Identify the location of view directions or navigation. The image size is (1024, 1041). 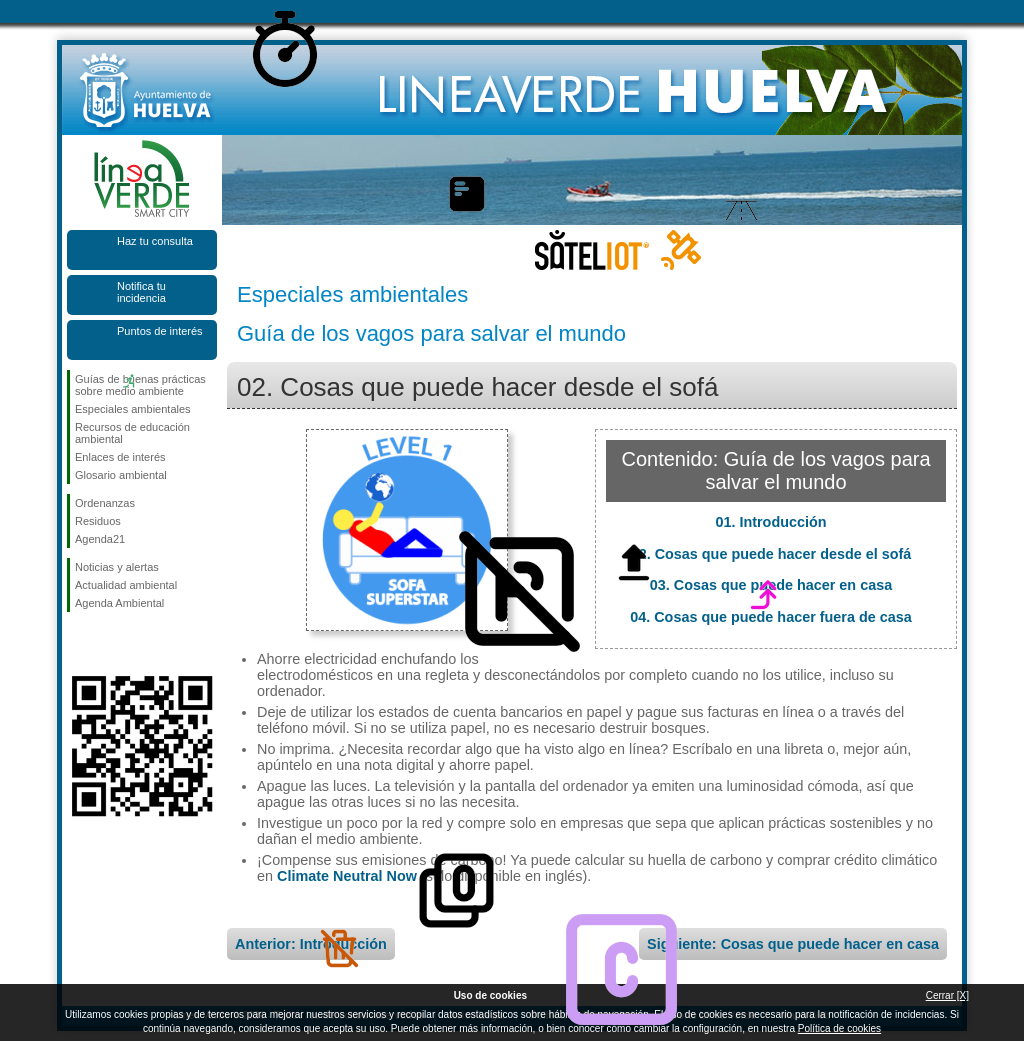
(741, 210).